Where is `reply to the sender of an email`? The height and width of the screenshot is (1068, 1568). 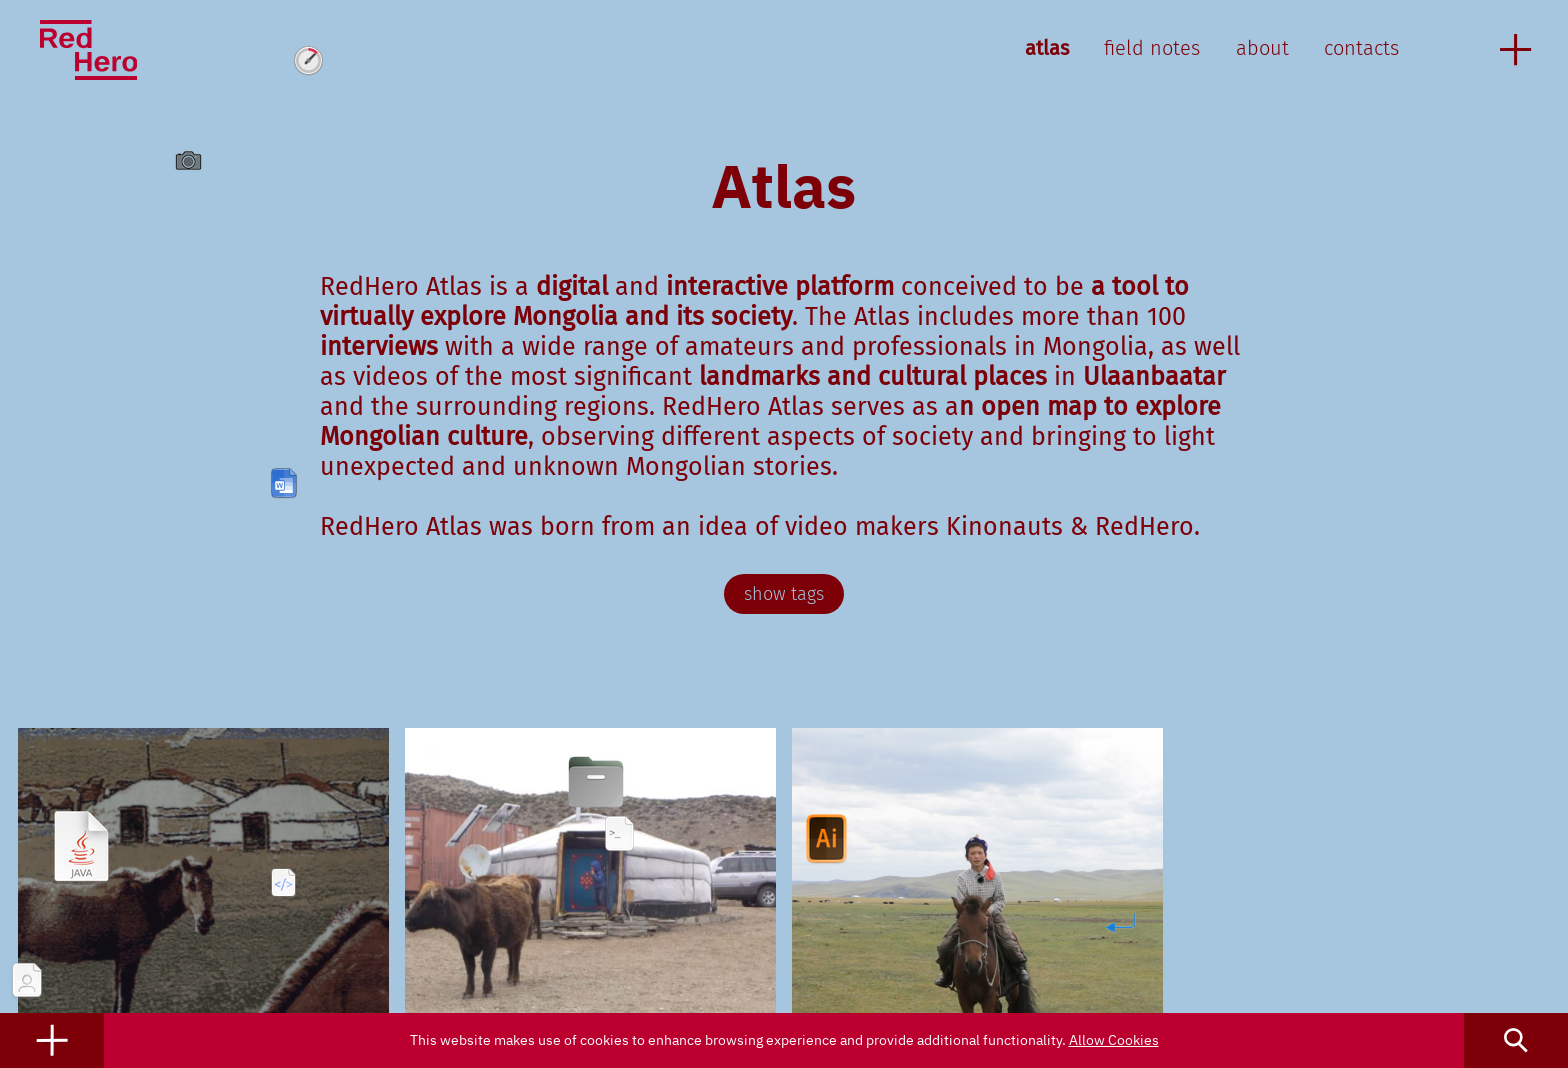 reply to the sender of an email is located at coordinates (1120, 921).